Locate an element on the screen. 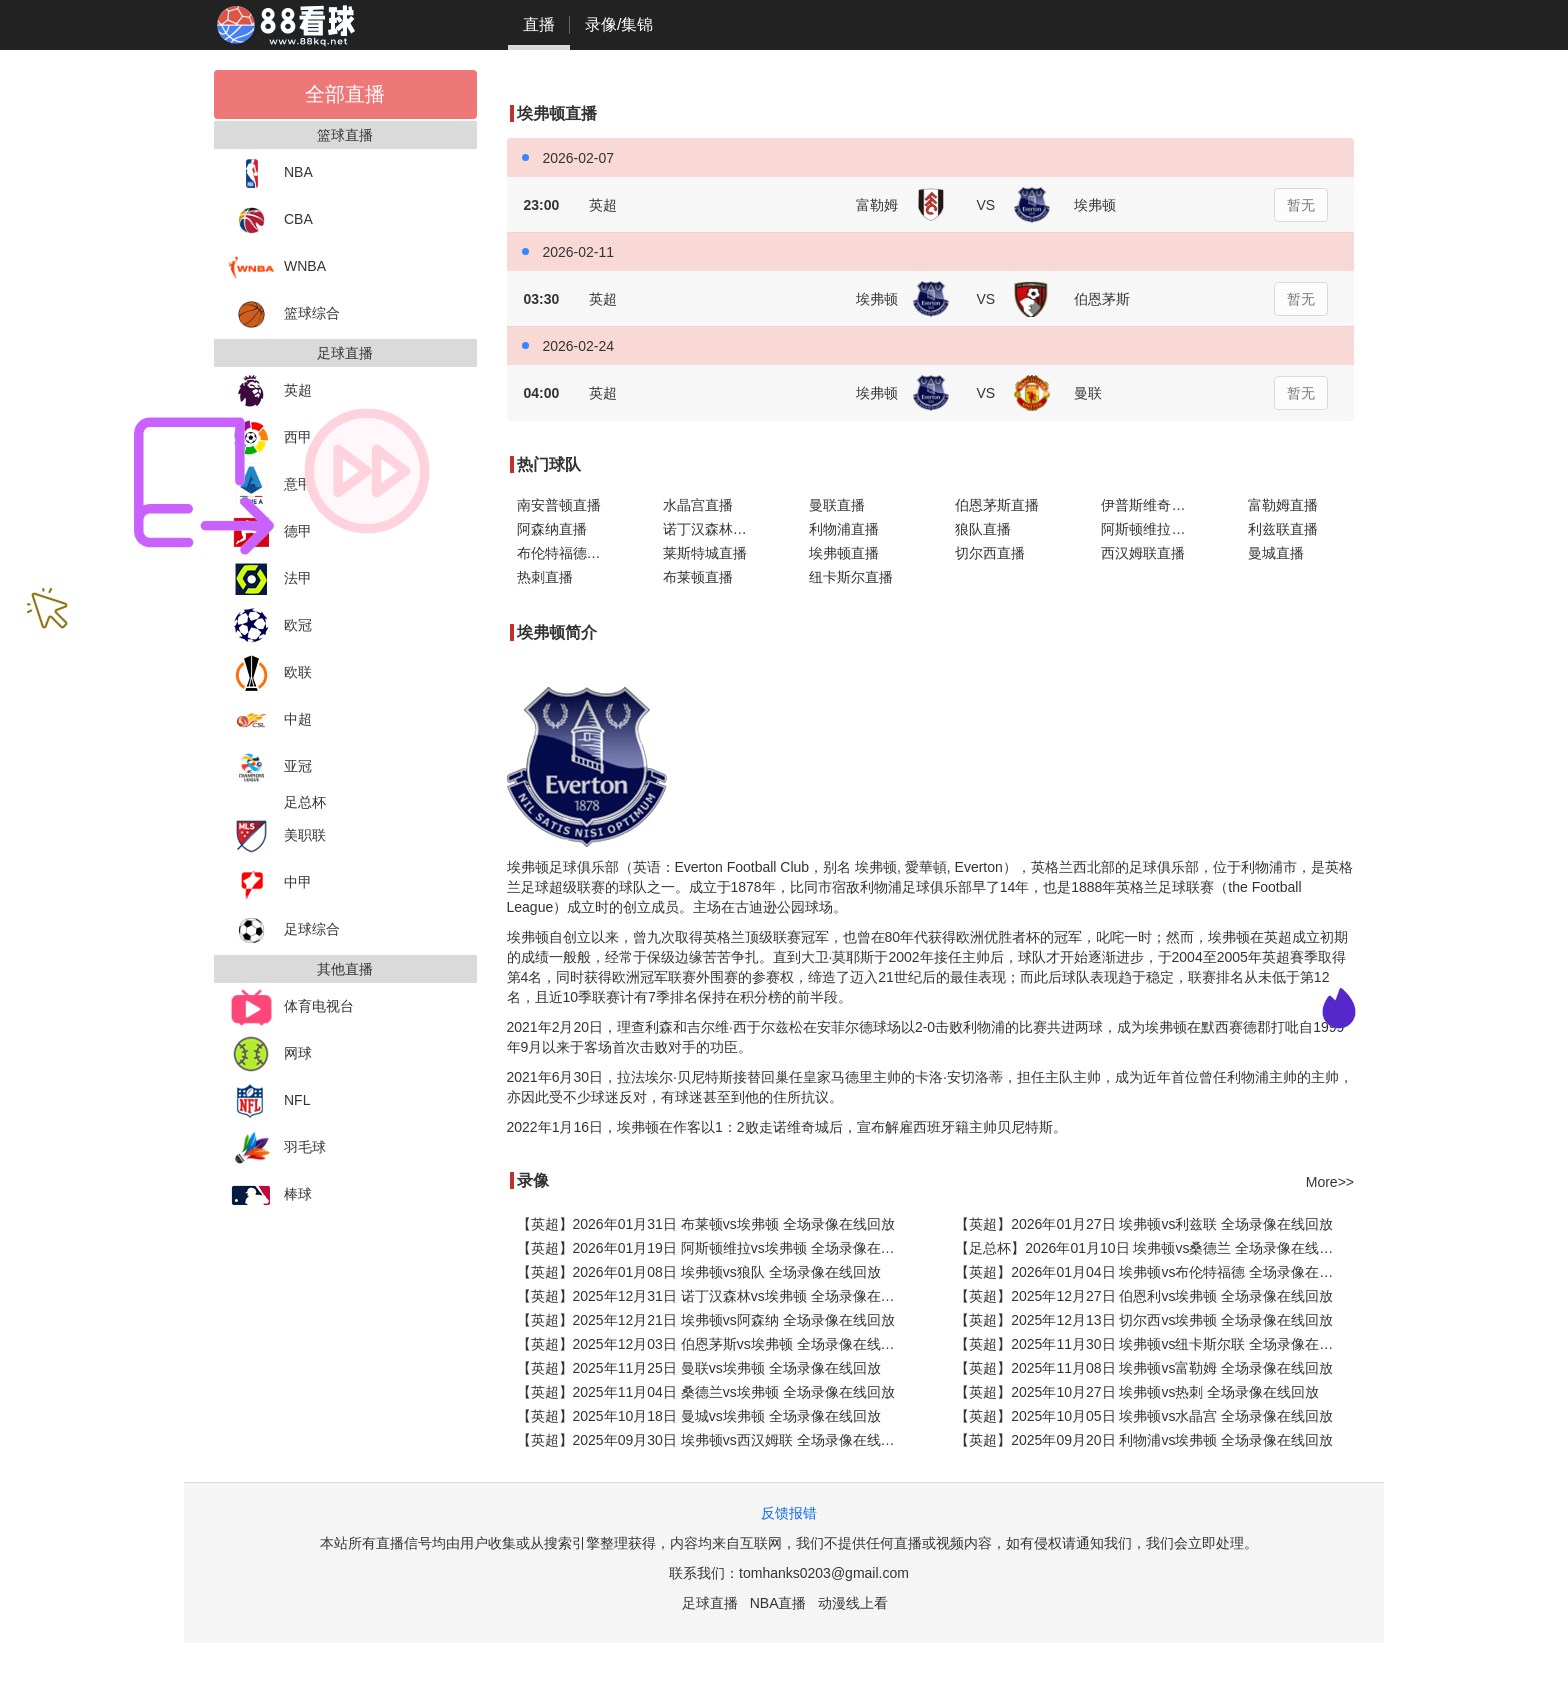  pull changes from a remote repository is located at coordinates (199, 492).